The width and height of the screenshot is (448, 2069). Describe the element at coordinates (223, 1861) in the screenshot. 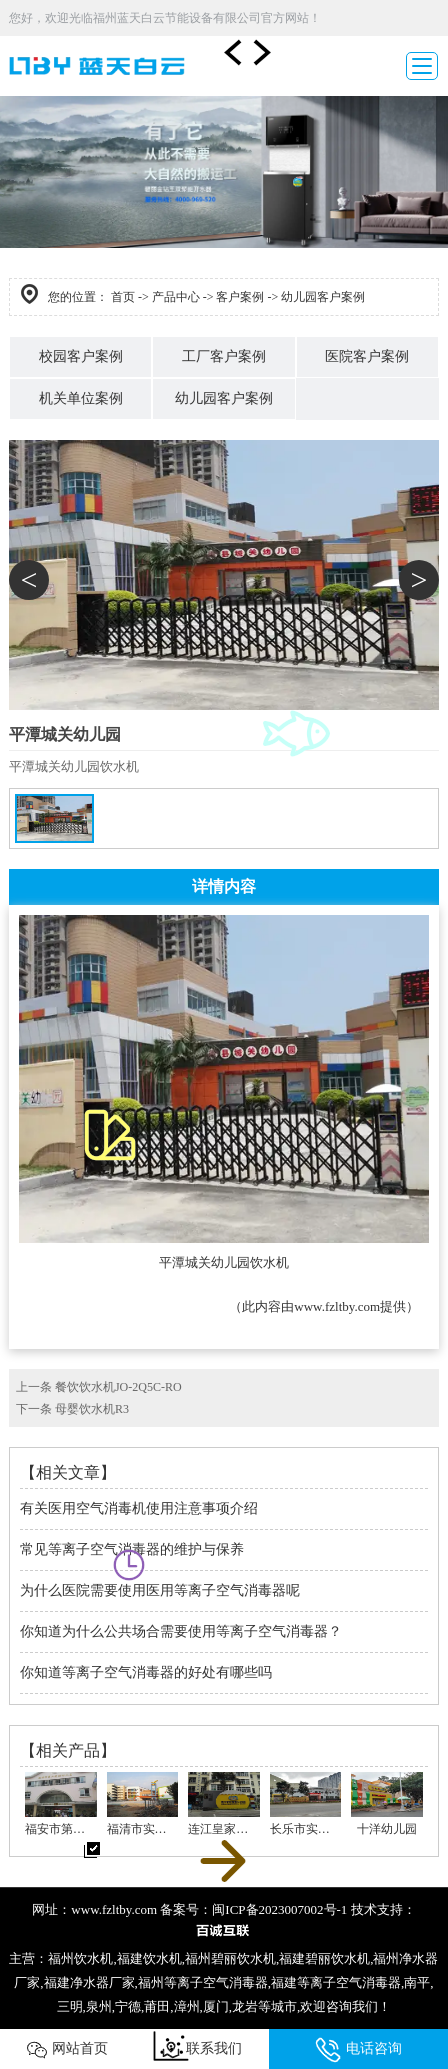

I see `navigate to the next item or screen` at that location.